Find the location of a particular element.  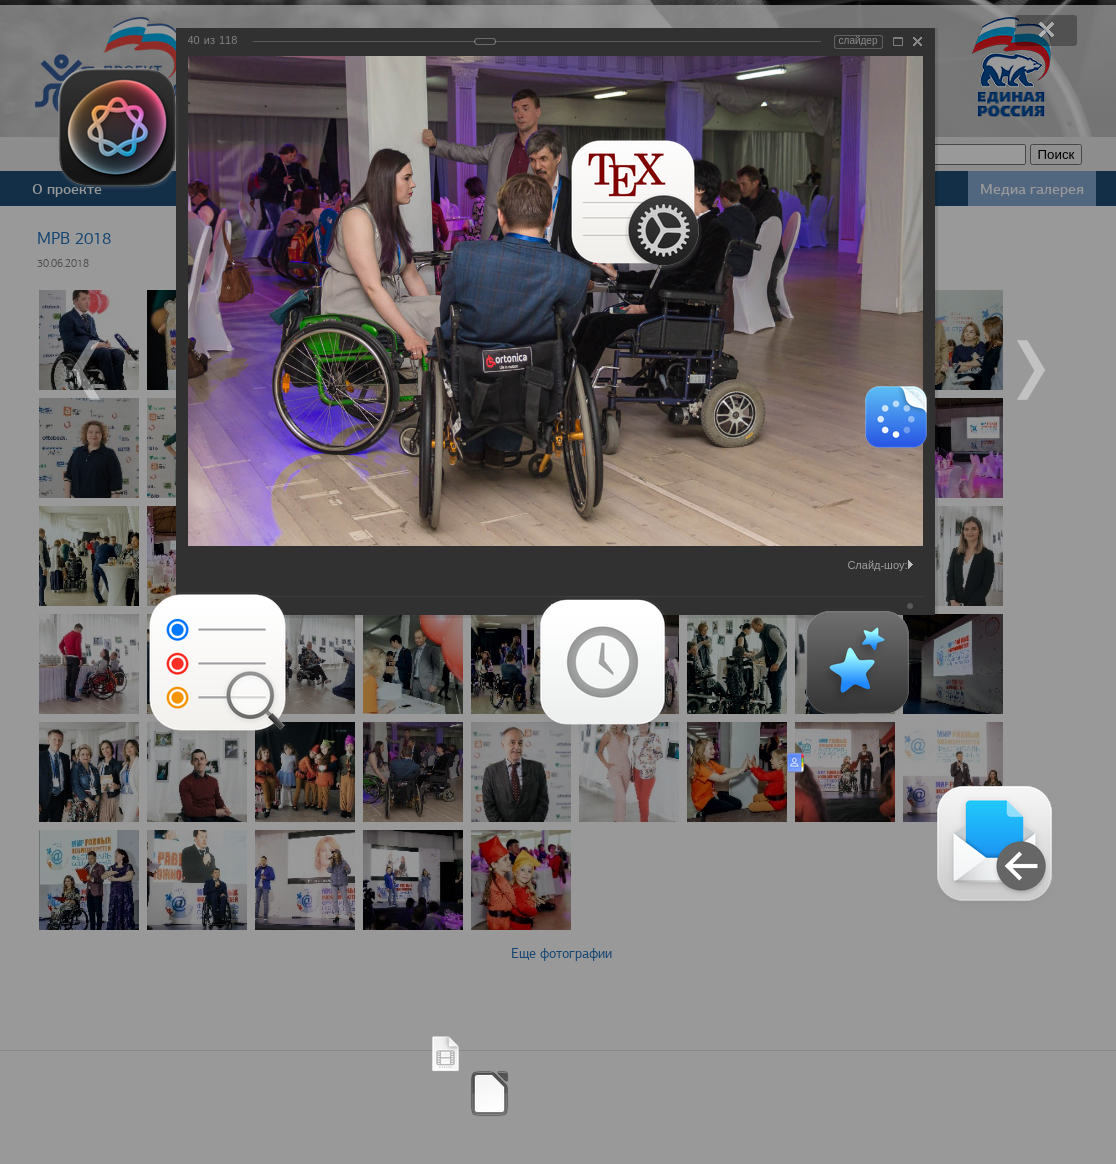

open the log viewer application is located at coordinates (217, 662).